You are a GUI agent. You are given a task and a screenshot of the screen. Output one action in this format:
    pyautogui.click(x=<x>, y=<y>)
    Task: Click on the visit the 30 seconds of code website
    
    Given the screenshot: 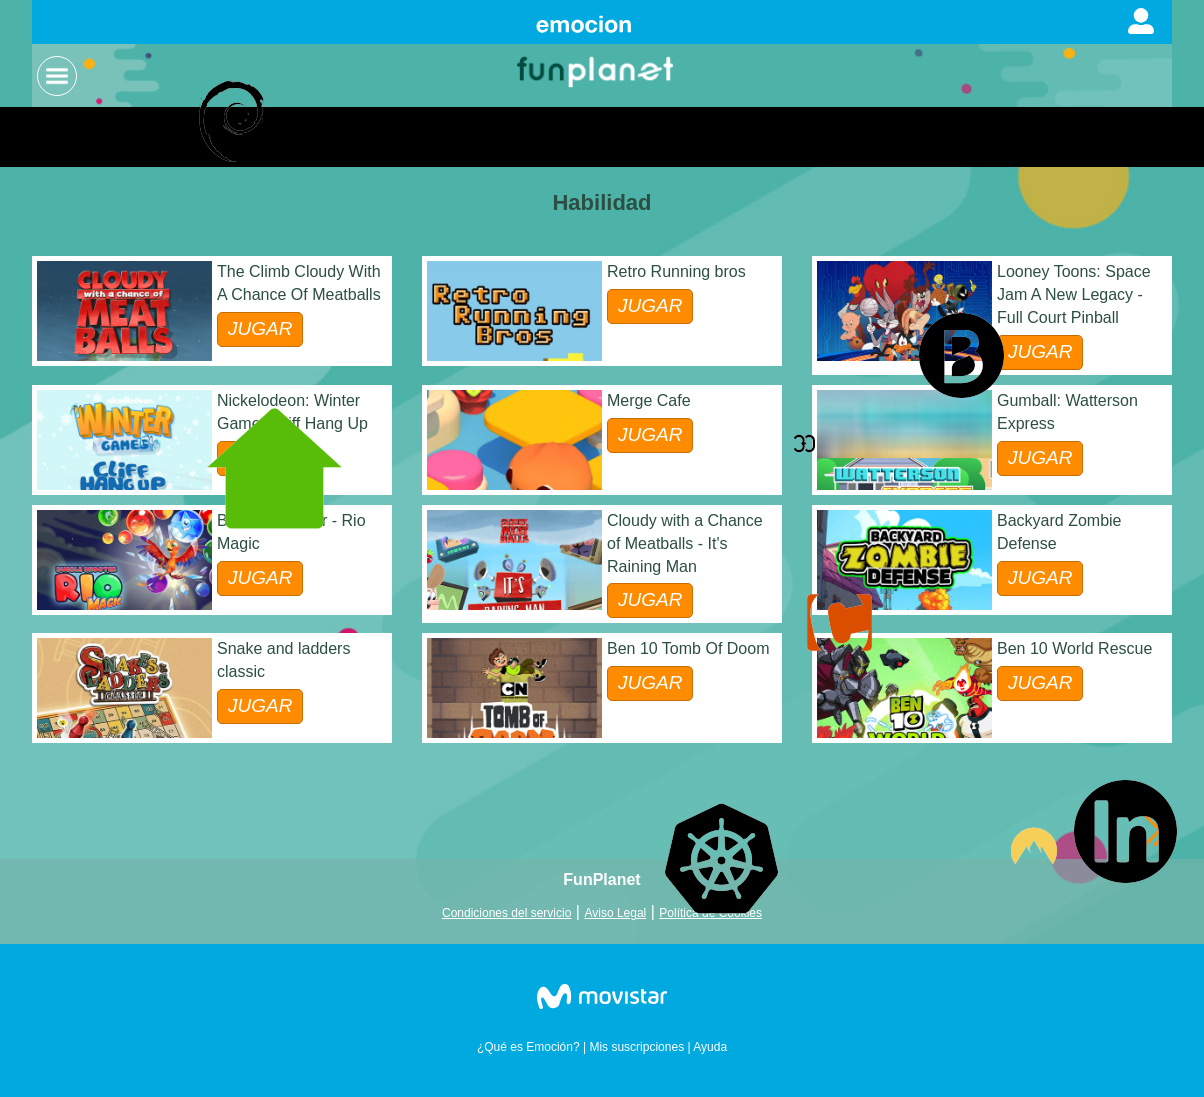 What is the action you would take?
    pyautogui.click(x=804, y=443)
    